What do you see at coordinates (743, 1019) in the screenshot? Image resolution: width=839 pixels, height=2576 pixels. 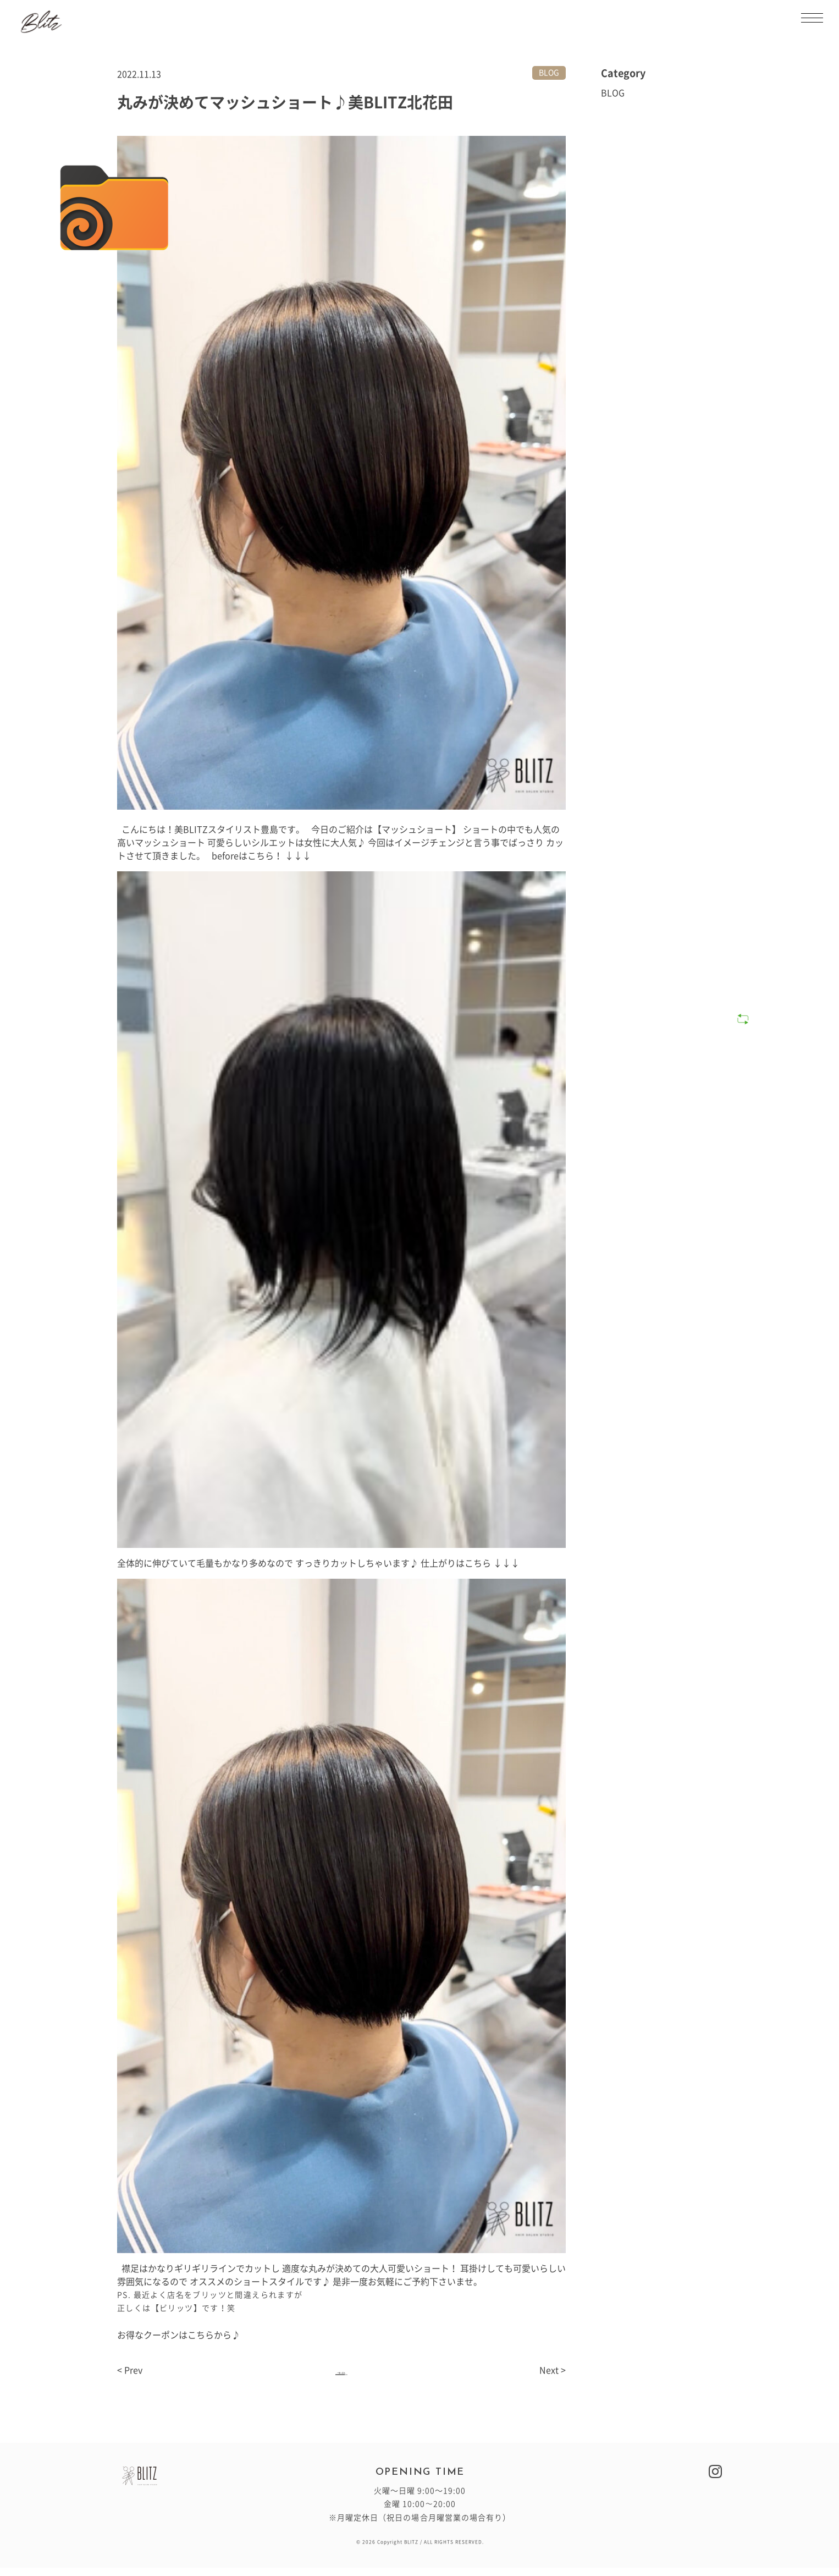 I see `sync or refresh mail inbox` at bounding box center [743, 1019].